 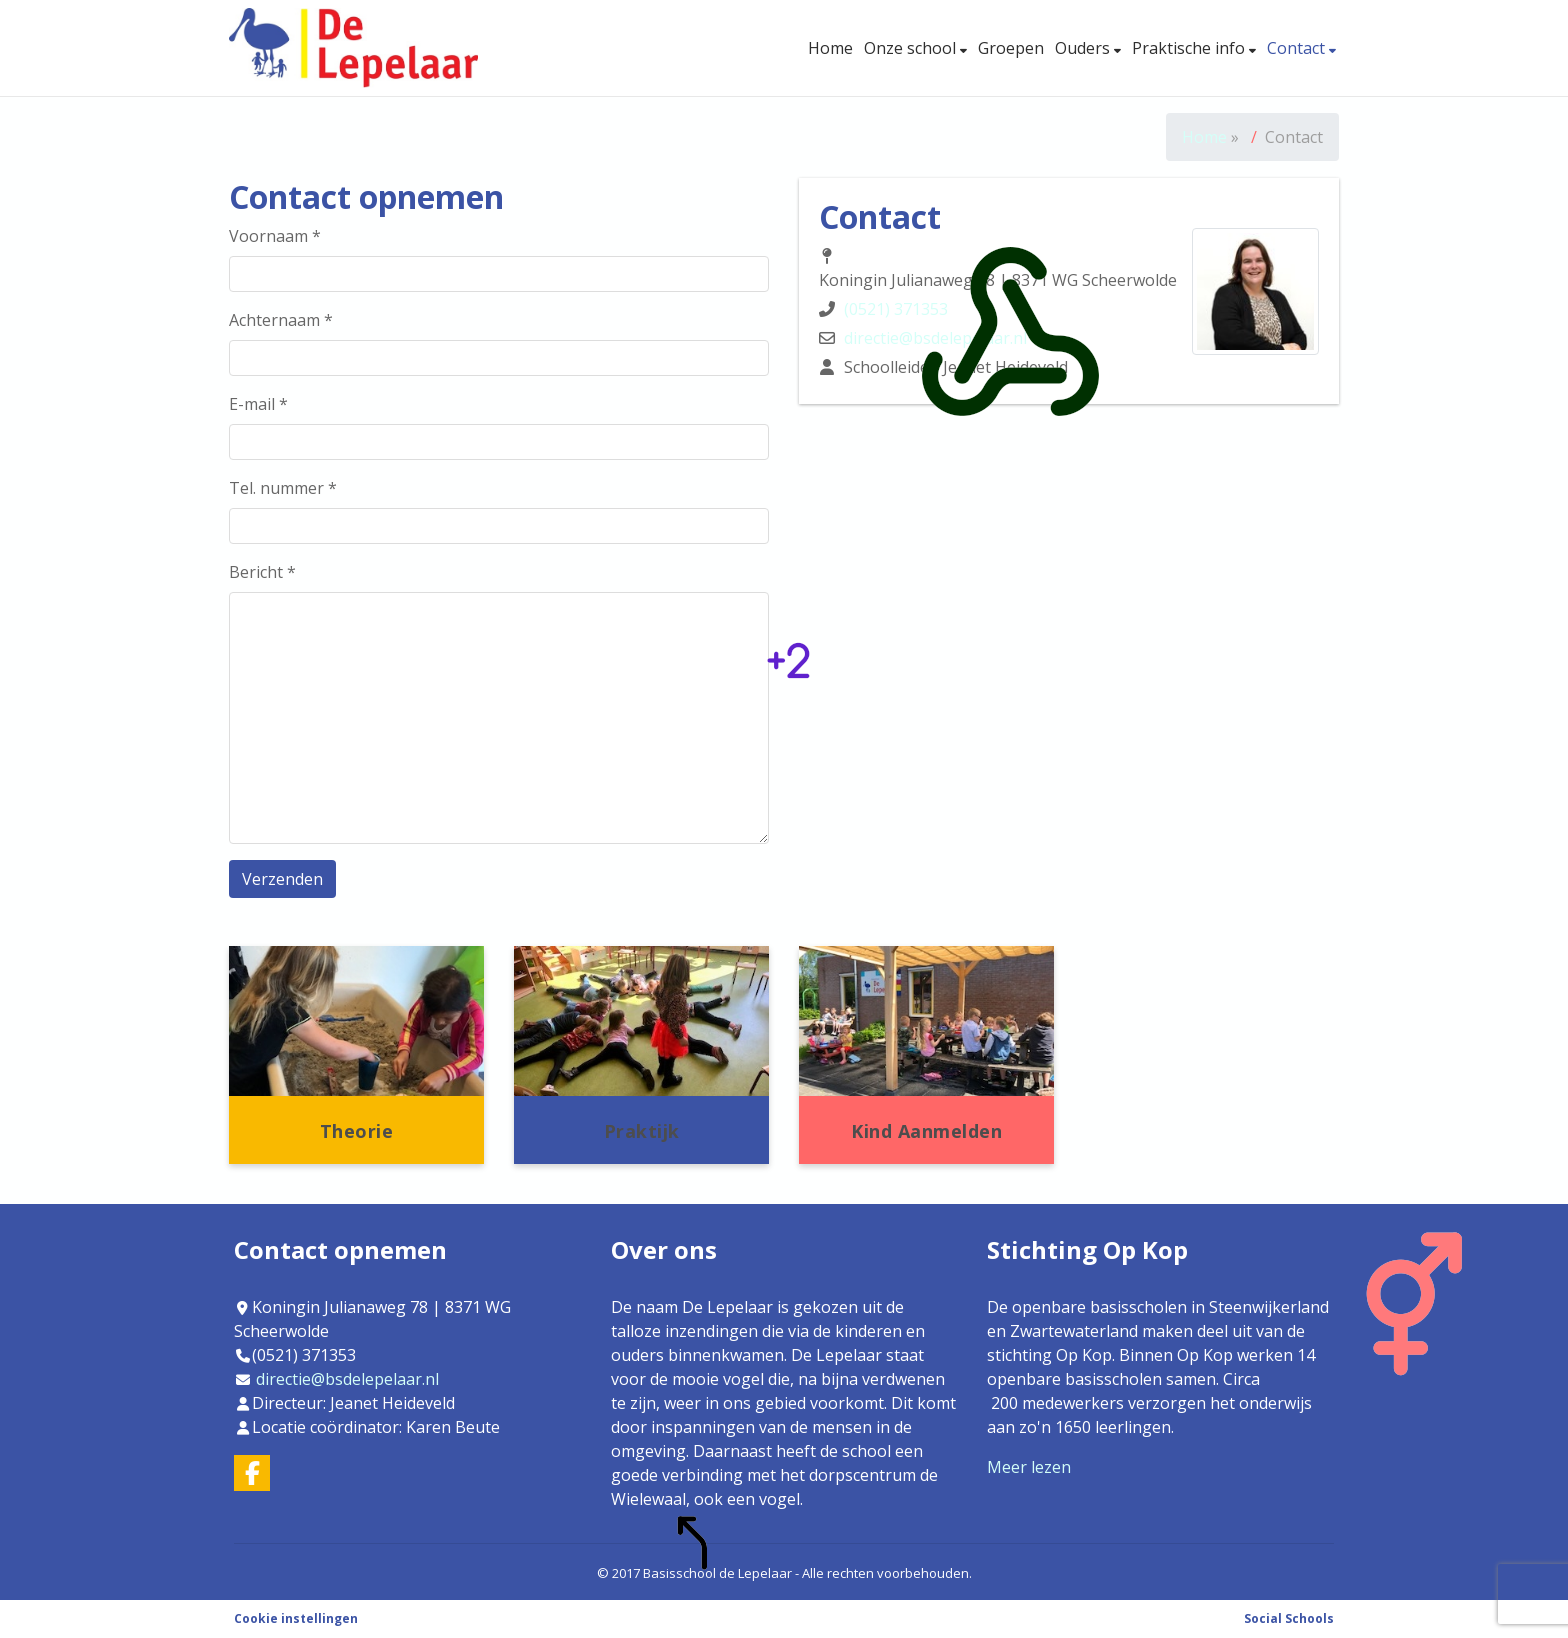 I want to click on configure webhook integrations, so click(x=1010, y=335).